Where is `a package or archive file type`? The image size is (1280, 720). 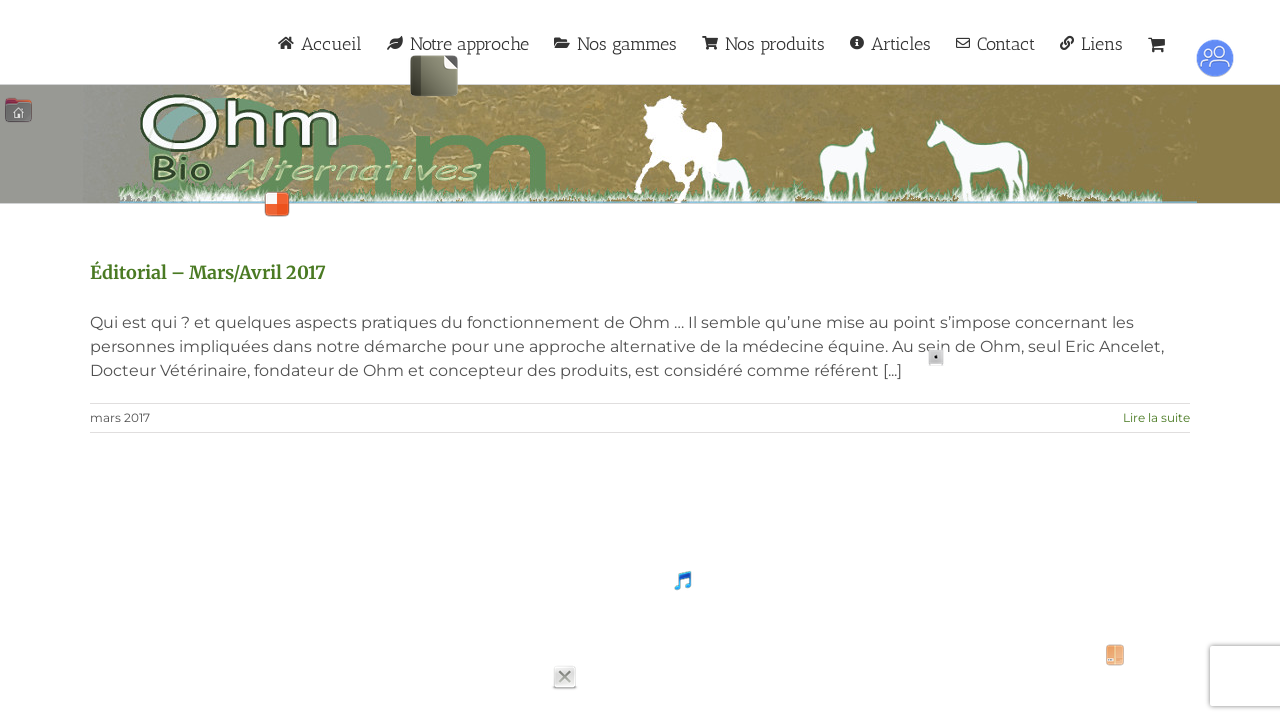
a package or archive file type is located at coordinates (1115, 655).